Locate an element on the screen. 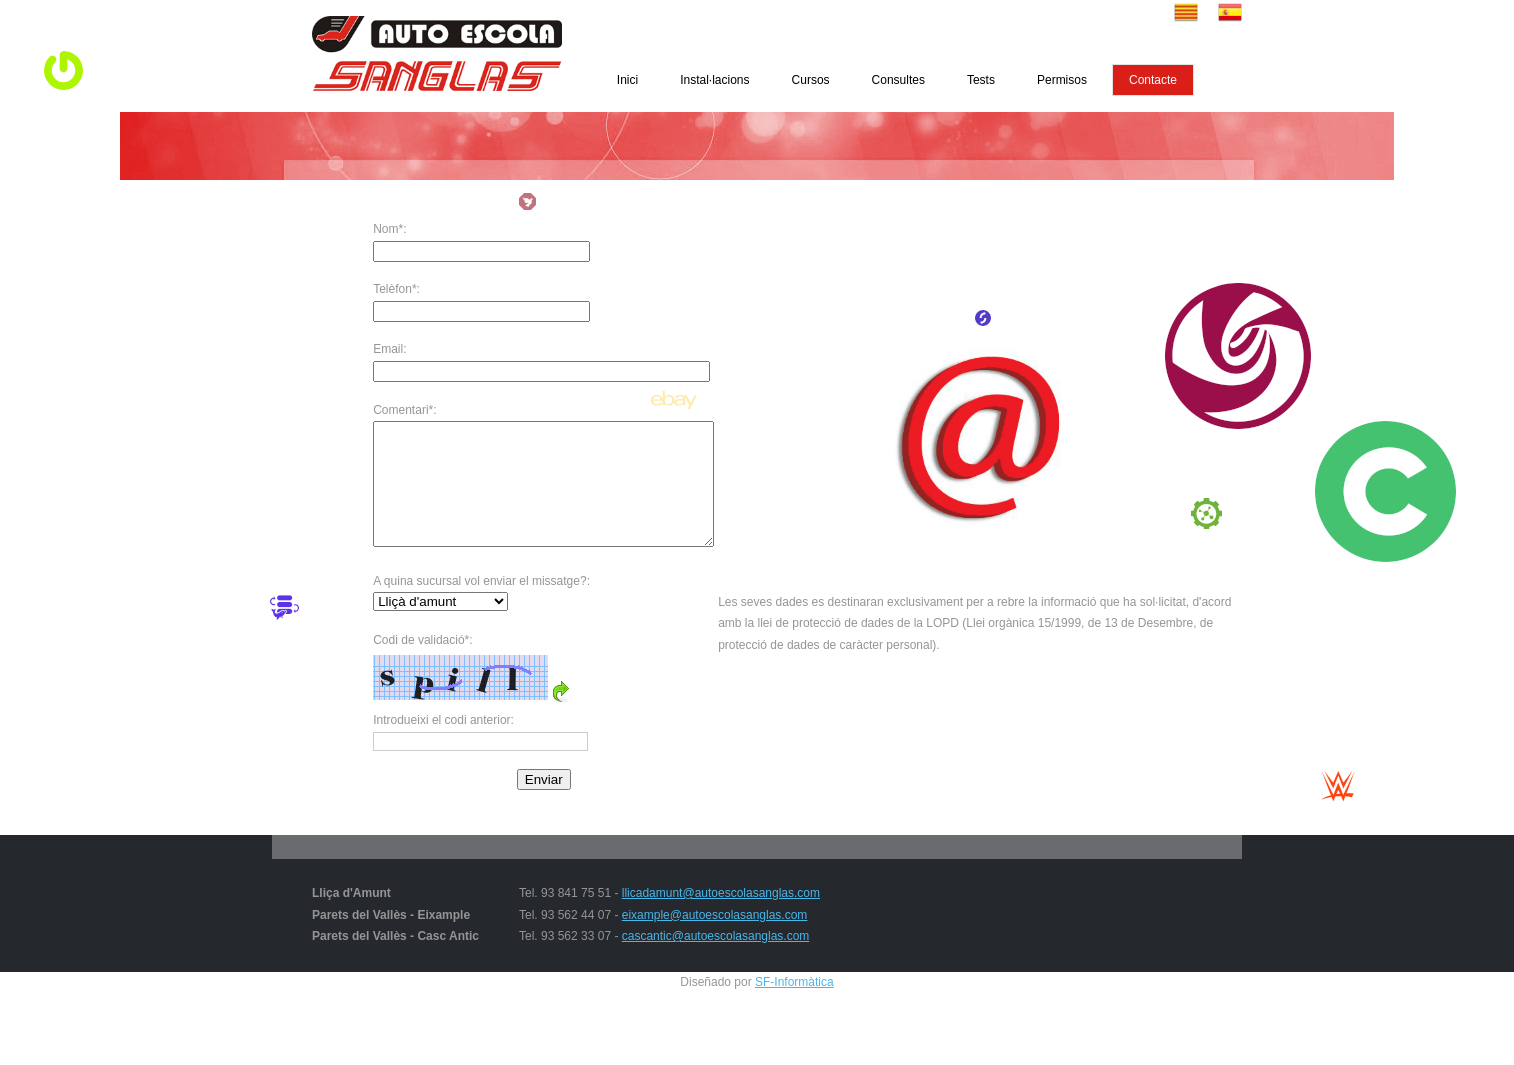 This screenshot has width=1514, height=1065. apache dolphinscheduler logo is located at coordinates (284, 607).